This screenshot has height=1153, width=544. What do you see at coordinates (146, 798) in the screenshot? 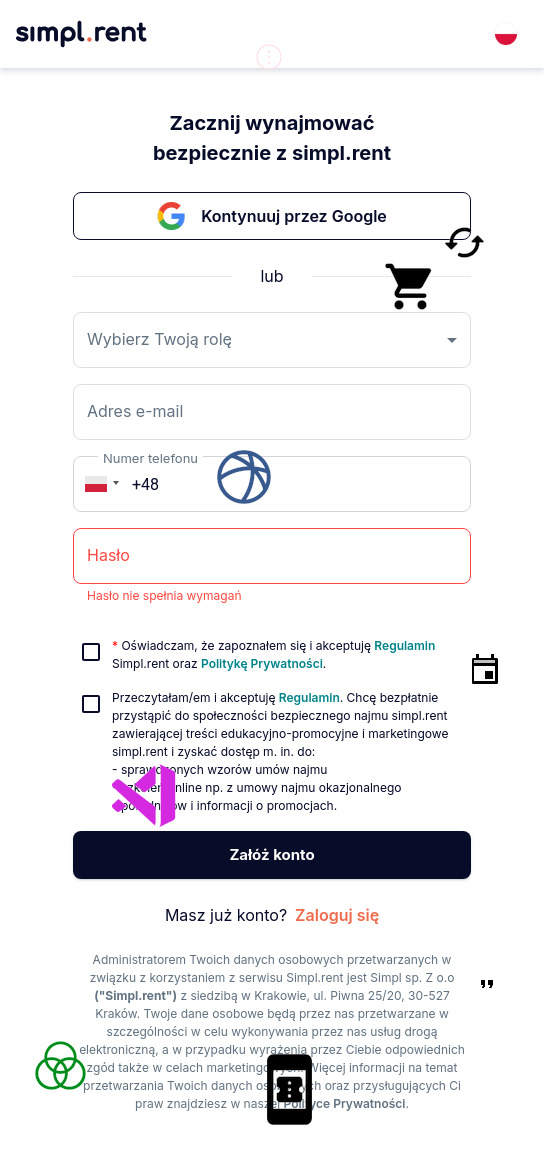
I see `open visual studio code insiders` at bounding box center [146, 798].